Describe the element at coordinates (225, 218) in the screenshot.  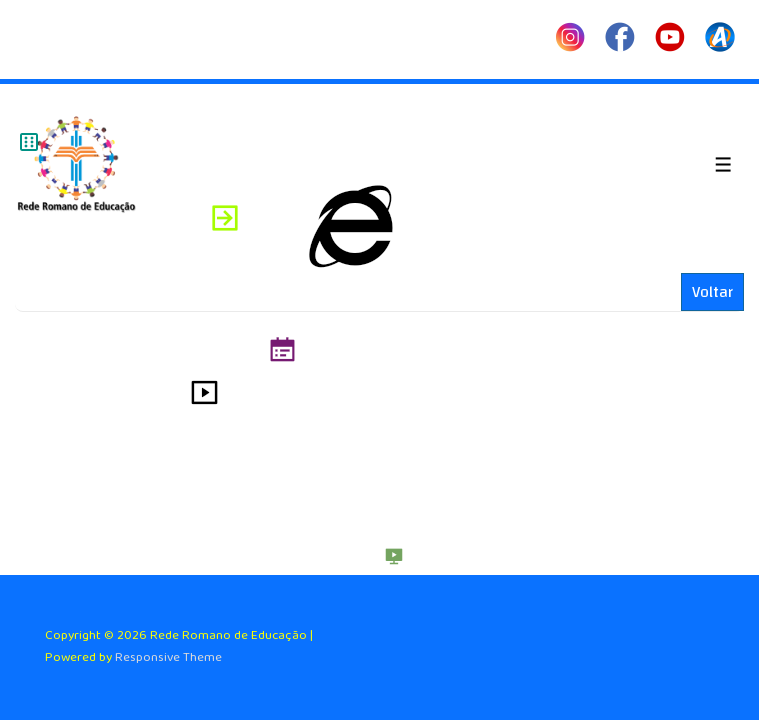
I see `navigate to the next item or screen` at that location.